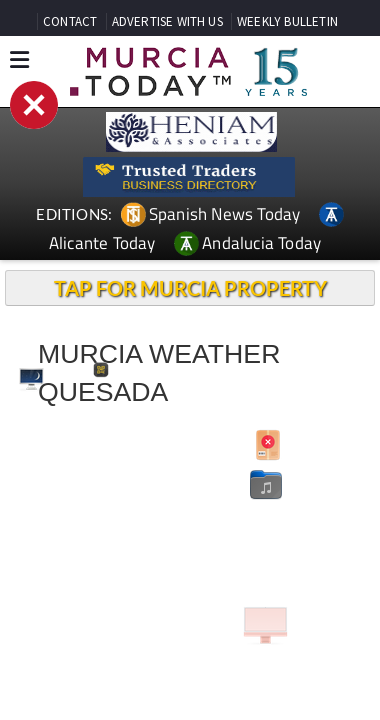 Image resolution: width=380 pixels, height=720 pixels. I want to click on indicates a package scheduled for removal, so click(268, 445).